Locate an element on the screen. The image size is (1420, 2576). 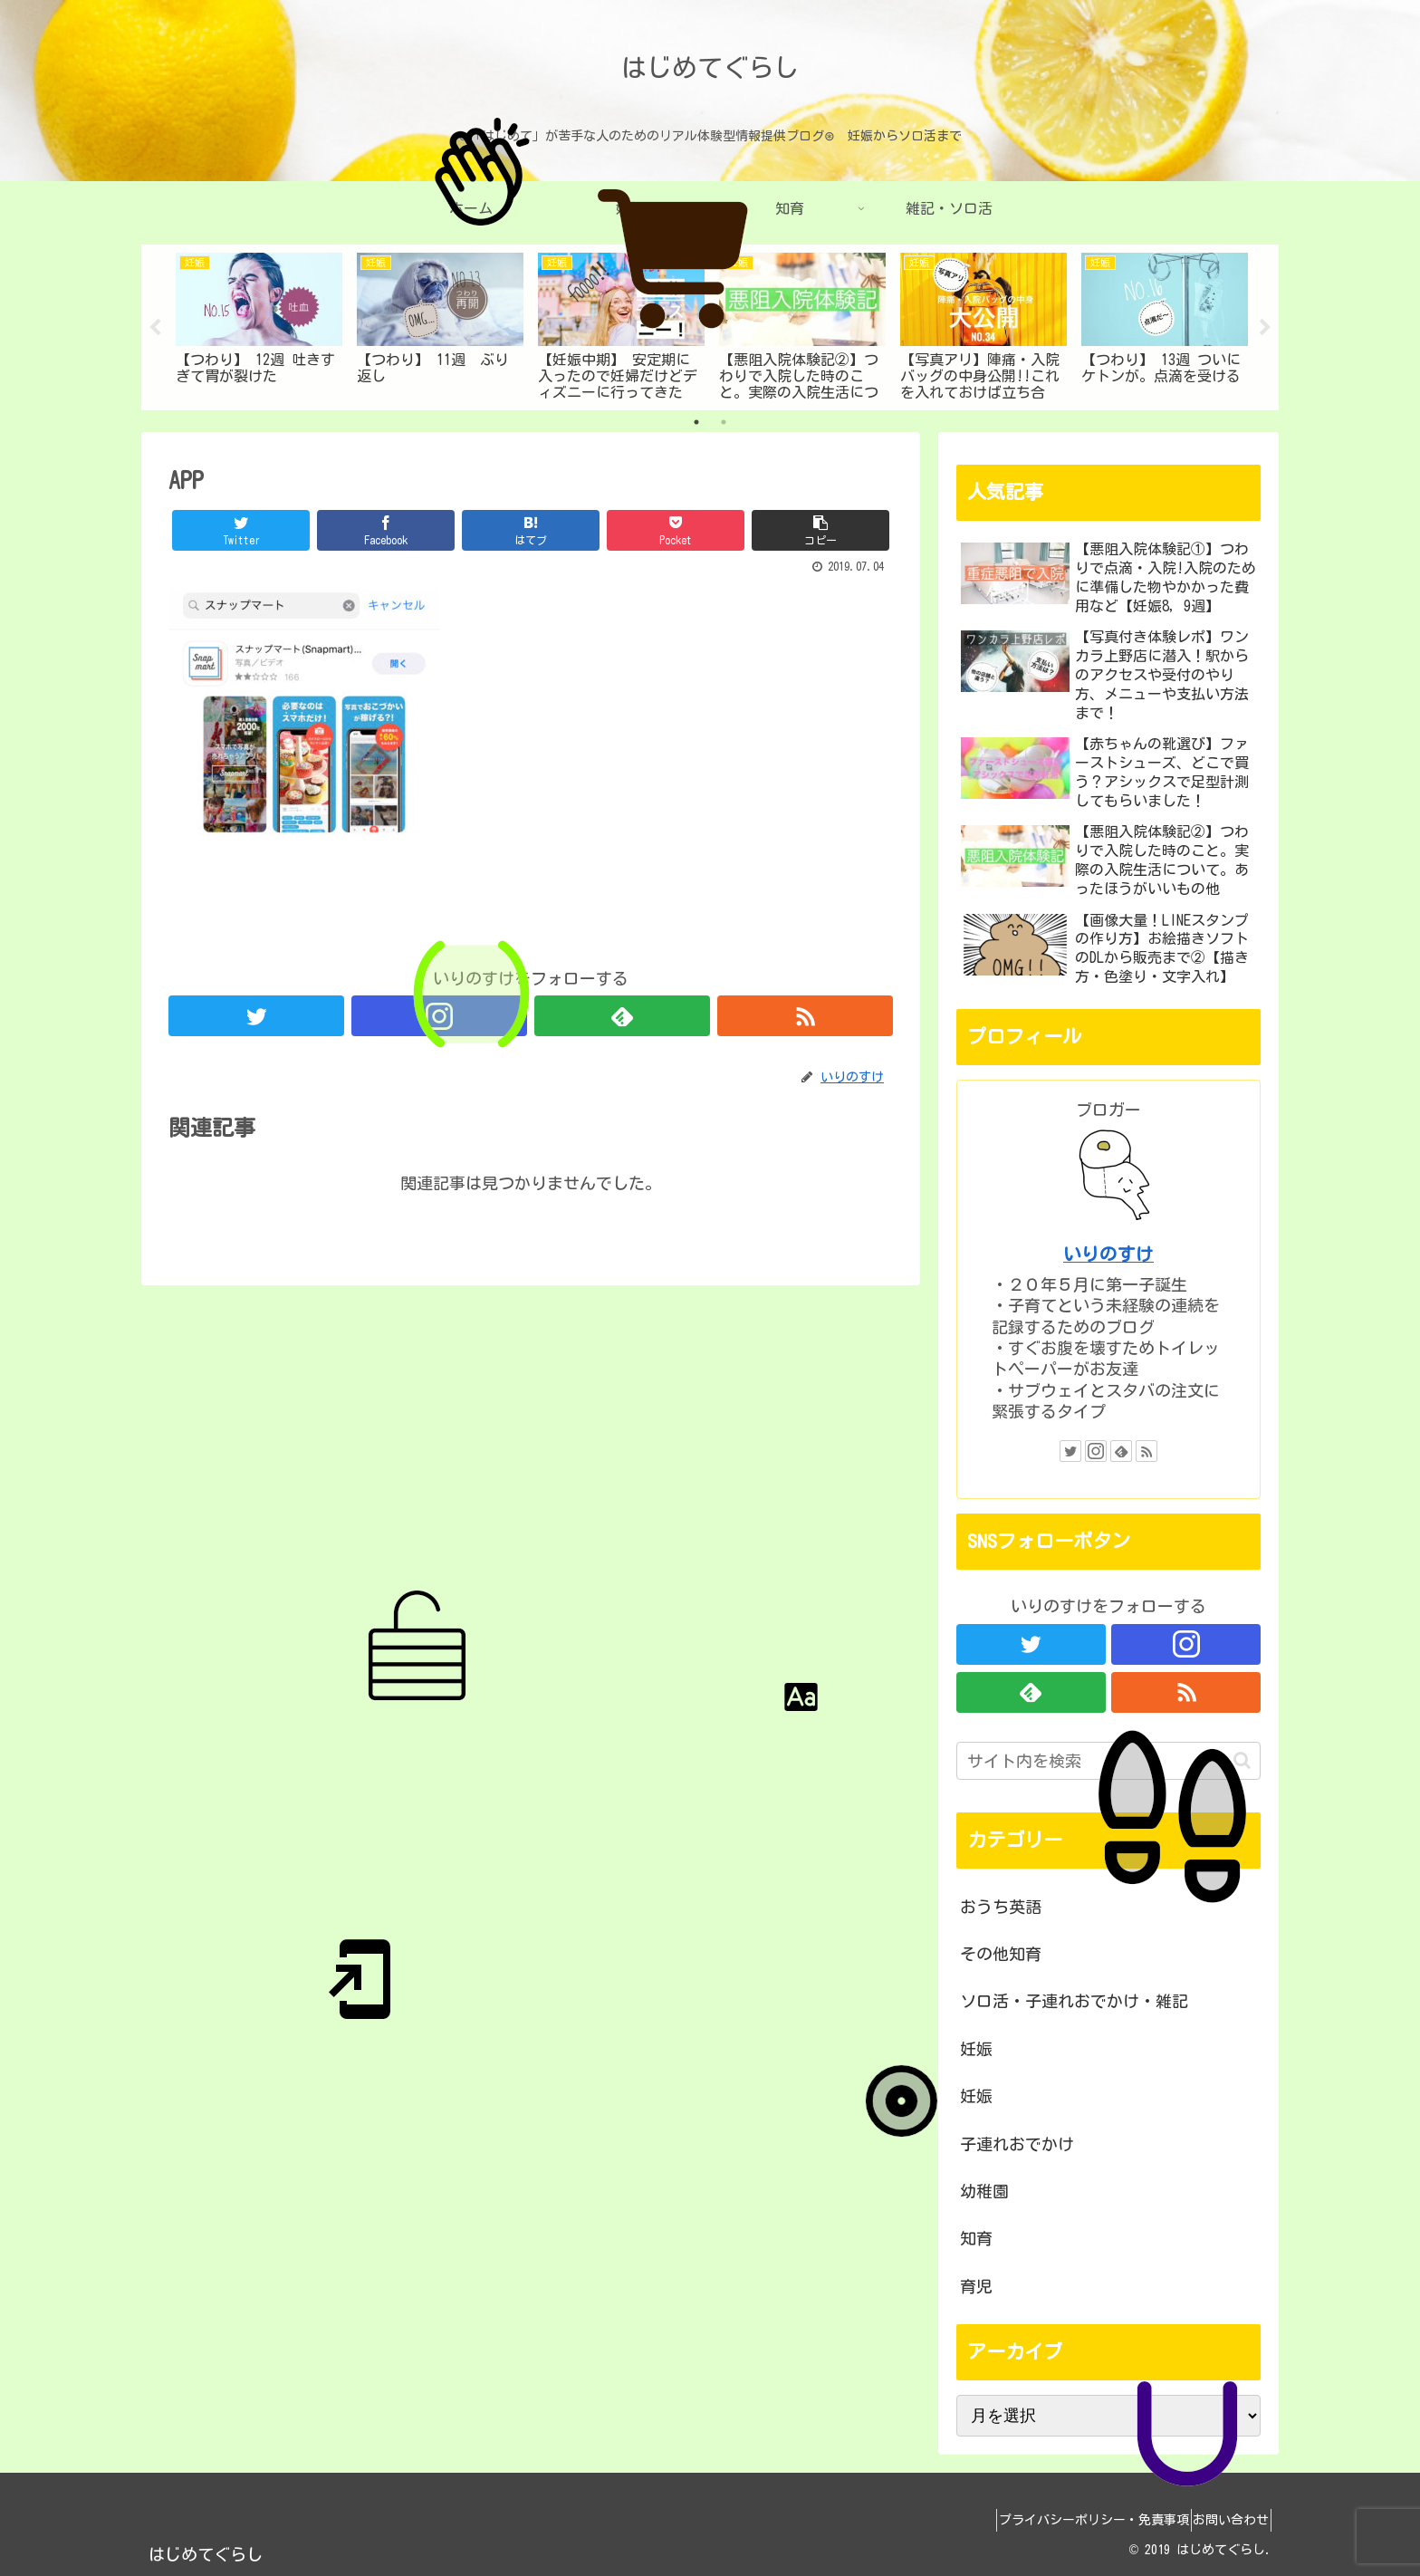
unlocked or unsecured state is located at coordinates (417, 1651).